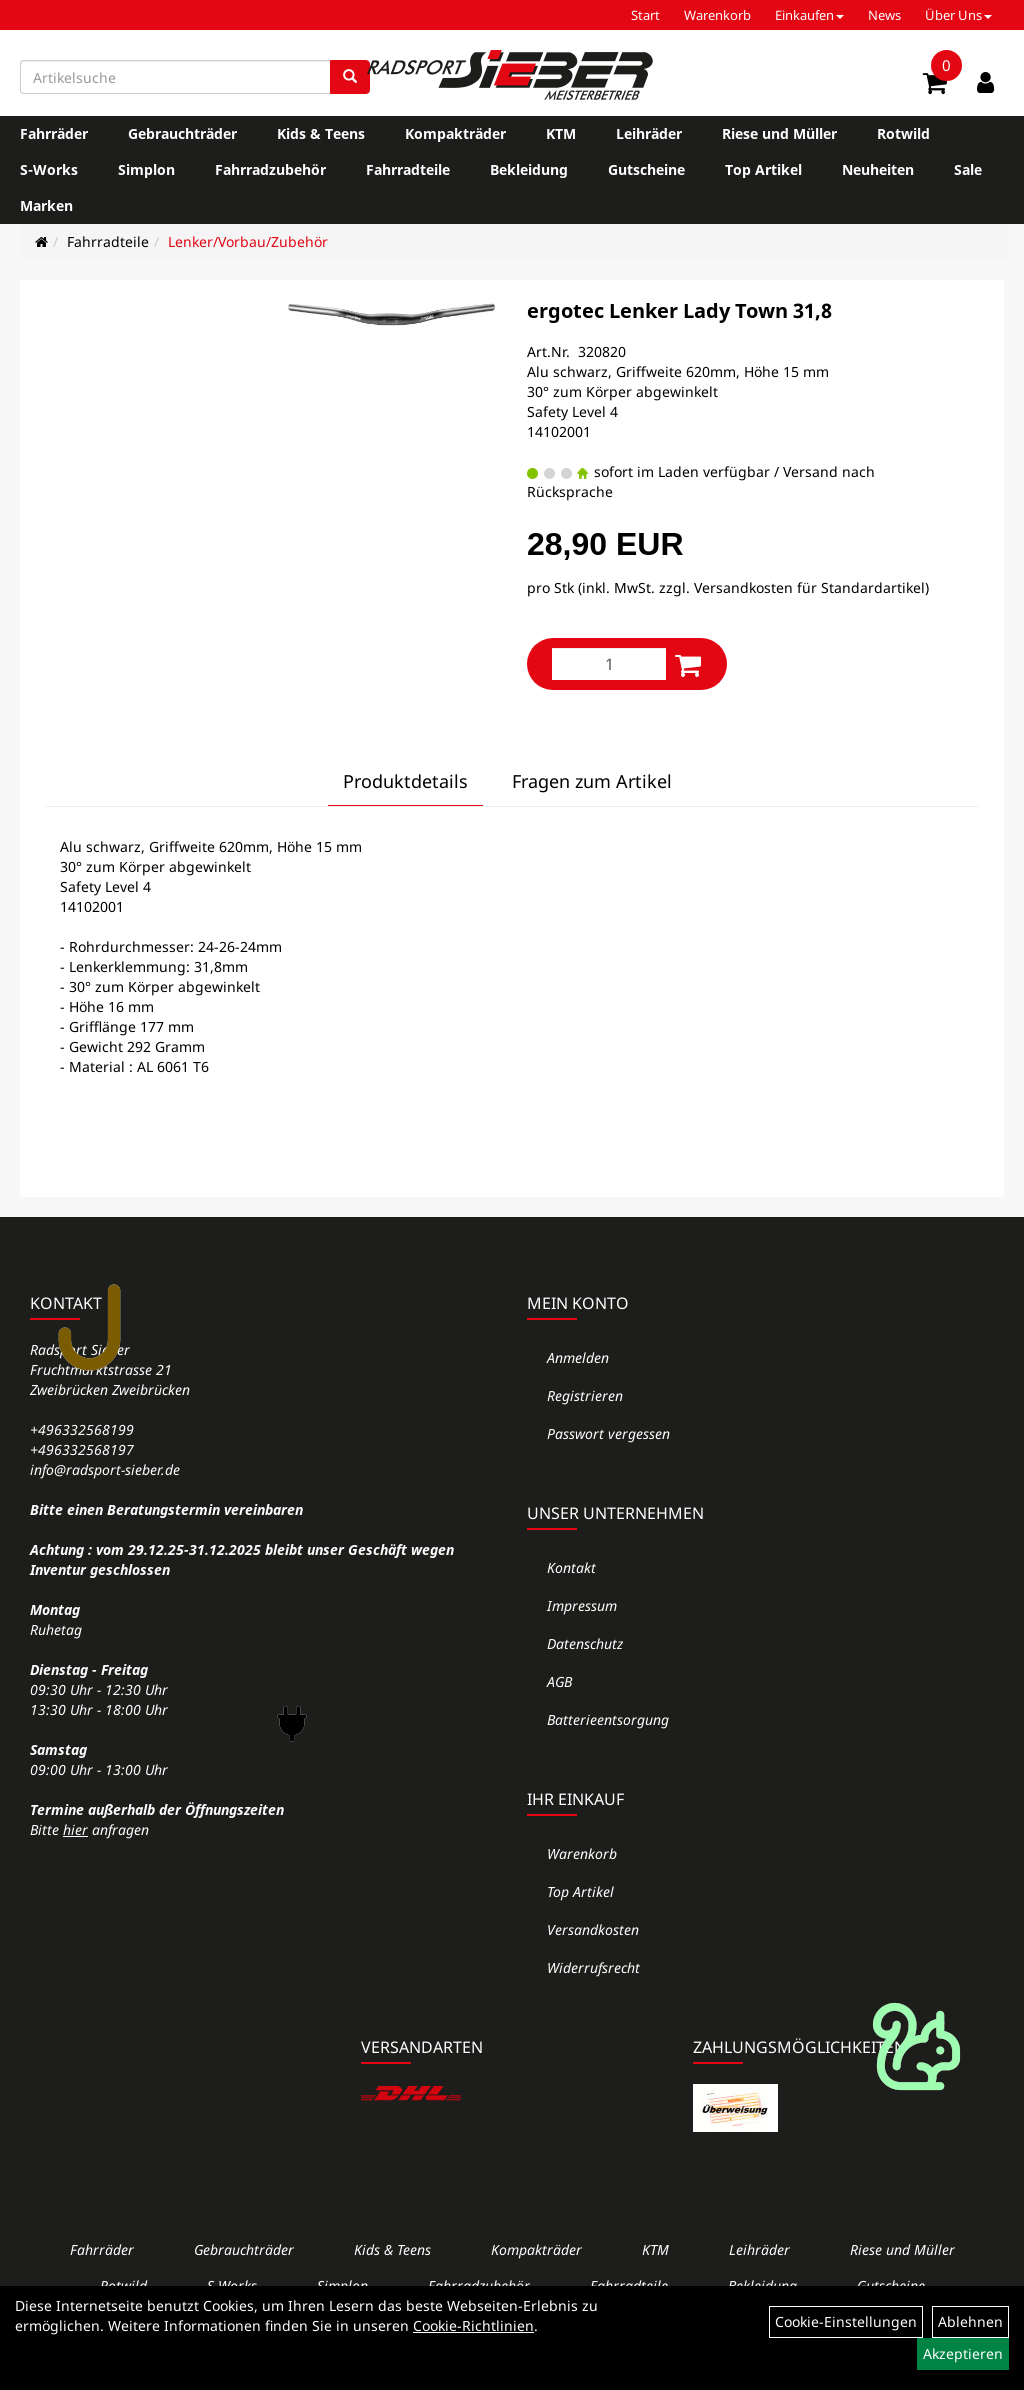 The height and width of the screenshot is (2390, 1024). What do you see at coordinates (292, 1725) in the screenshot?
I see `connect to power source` at bounding box center [292, 1725].